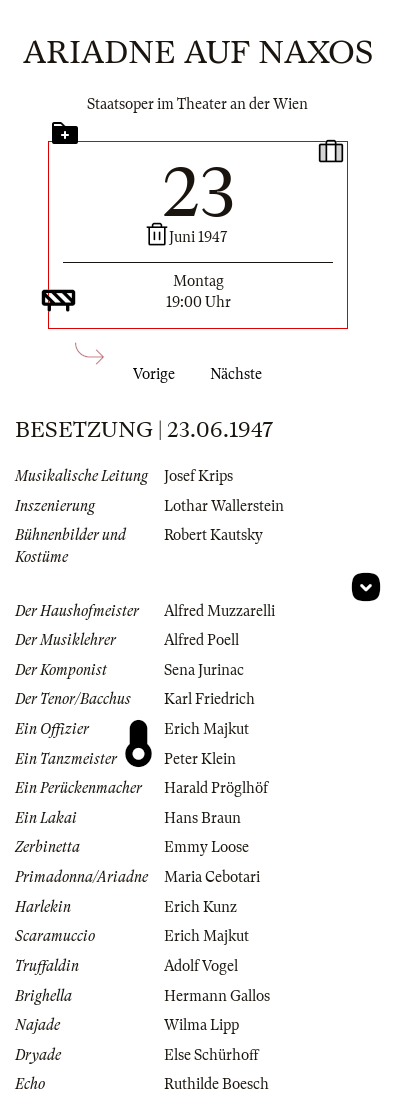  What do you see at coordinates (366, 587) in the screenshot?
I see `expand dropdown menu or content` at bounding box center [366, 587].